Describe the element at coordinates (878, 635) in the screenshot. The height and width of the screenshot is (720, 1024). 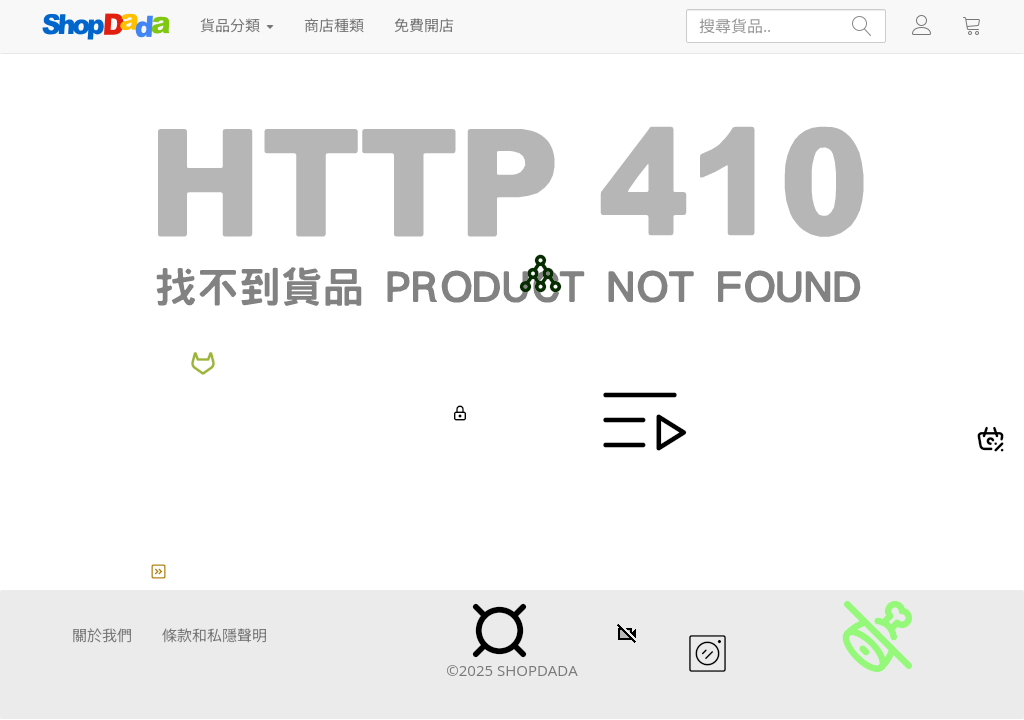
I see `indicates meat-free or vegetarian option` at that location.